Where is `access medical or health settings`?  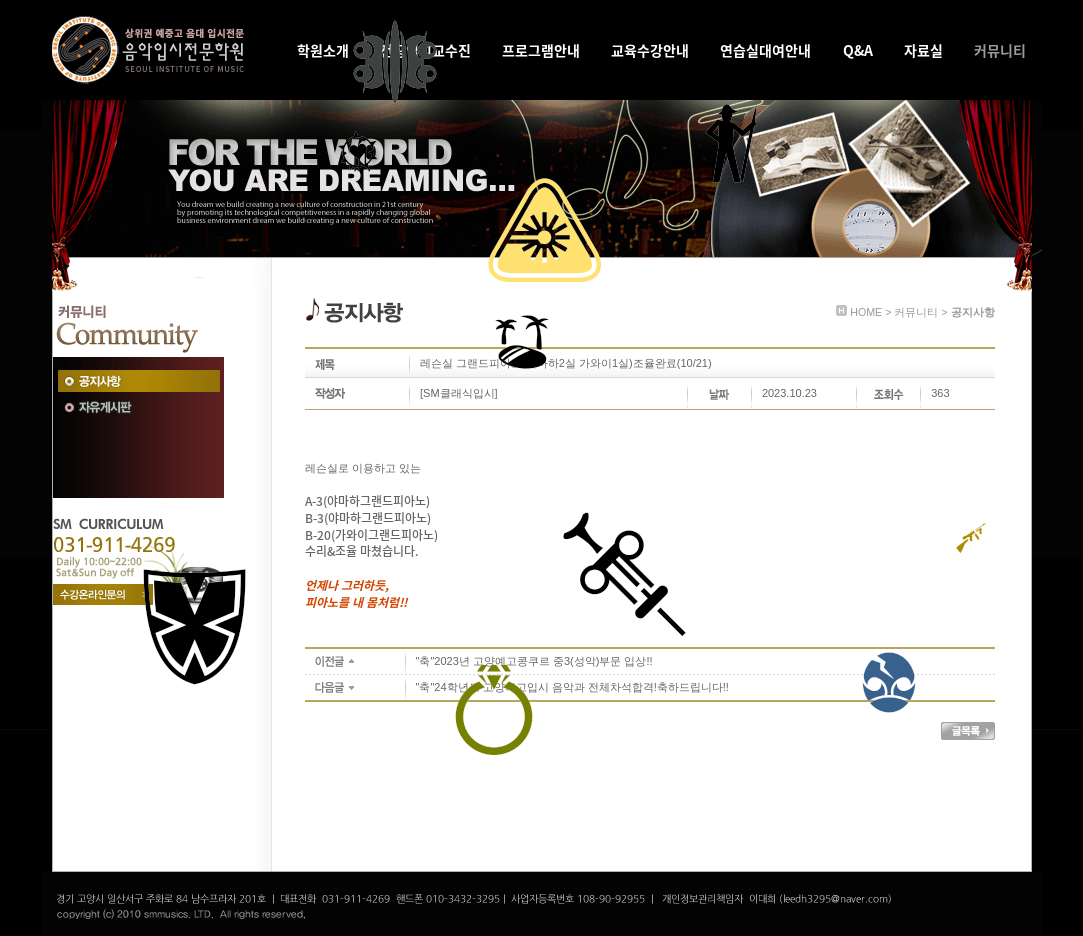
access medical or health settings is located at coordinates (624, 574).